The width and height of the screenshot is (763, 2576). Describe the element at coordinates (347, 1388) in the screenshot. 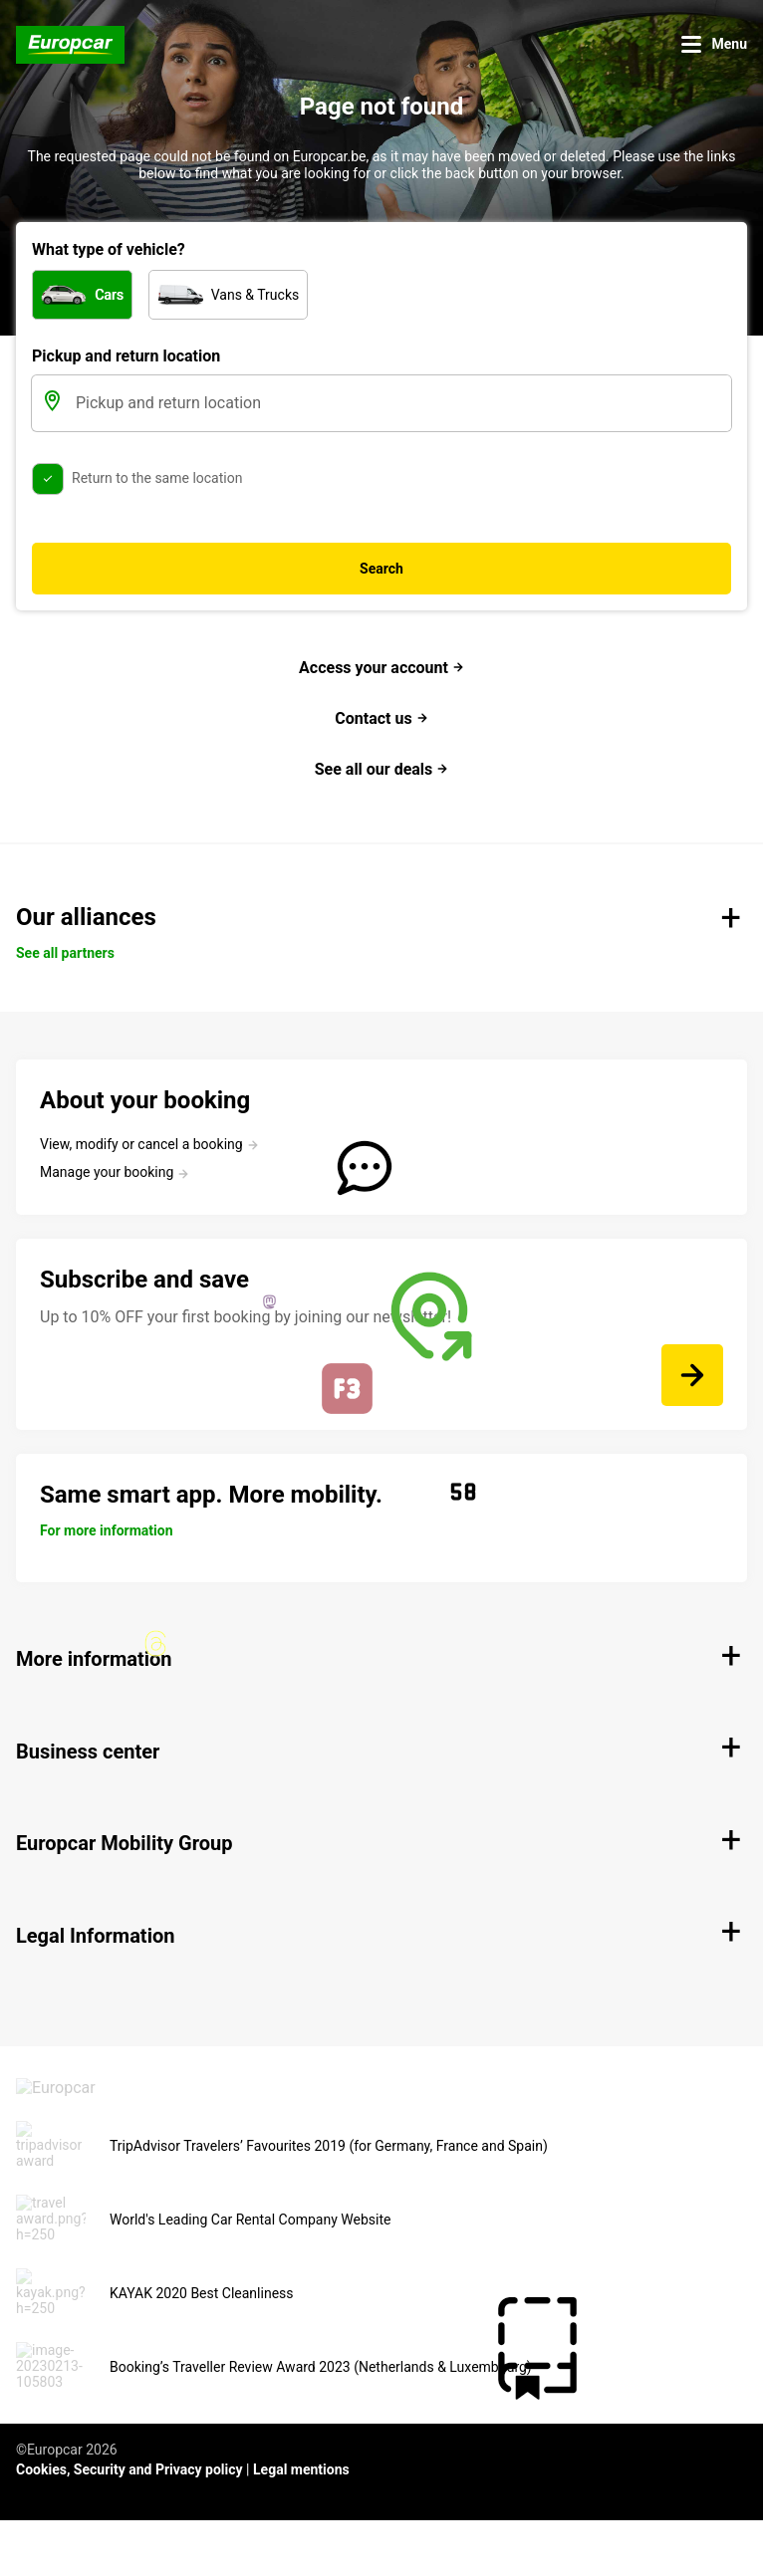

I see `keyboard shortcut indicator for F3 function key` at that location.